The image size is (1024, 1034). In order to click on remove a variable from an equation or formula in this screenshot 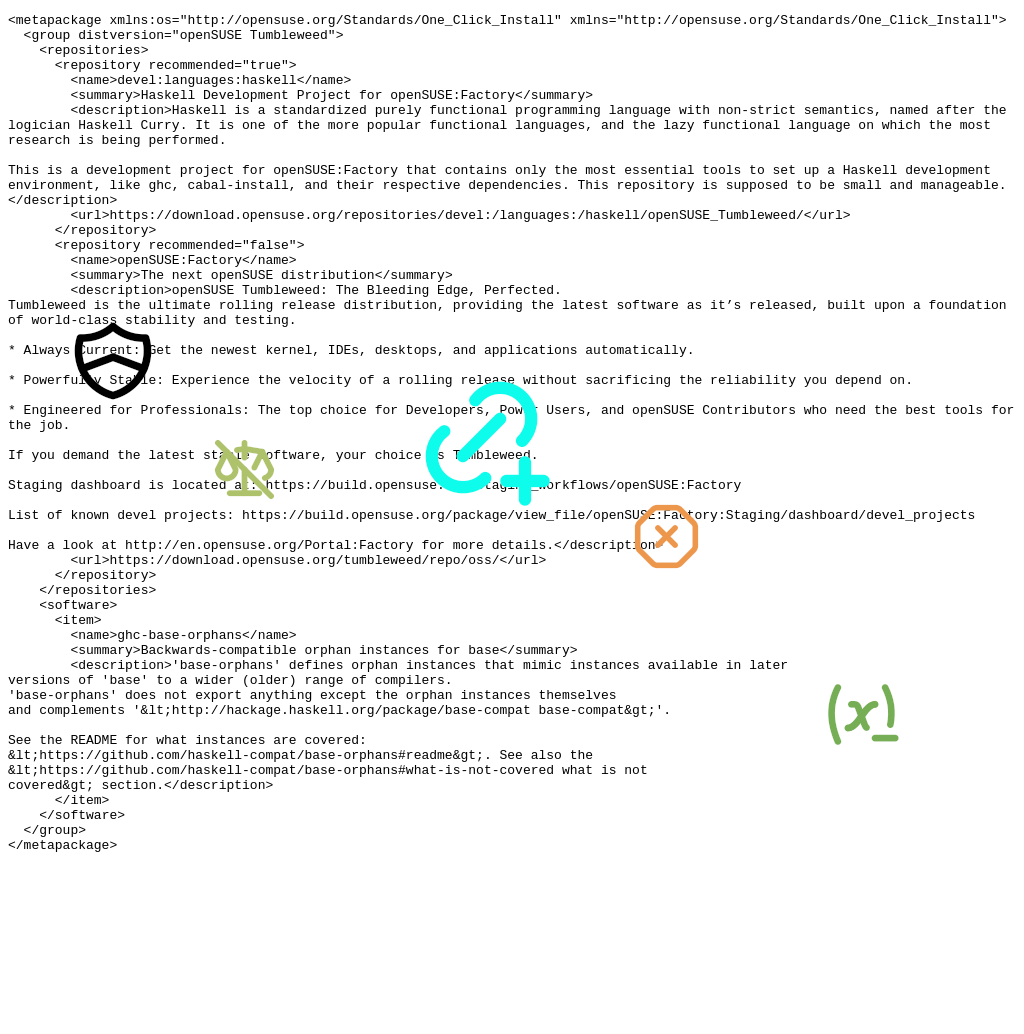, I will do `click(861, 714)`.